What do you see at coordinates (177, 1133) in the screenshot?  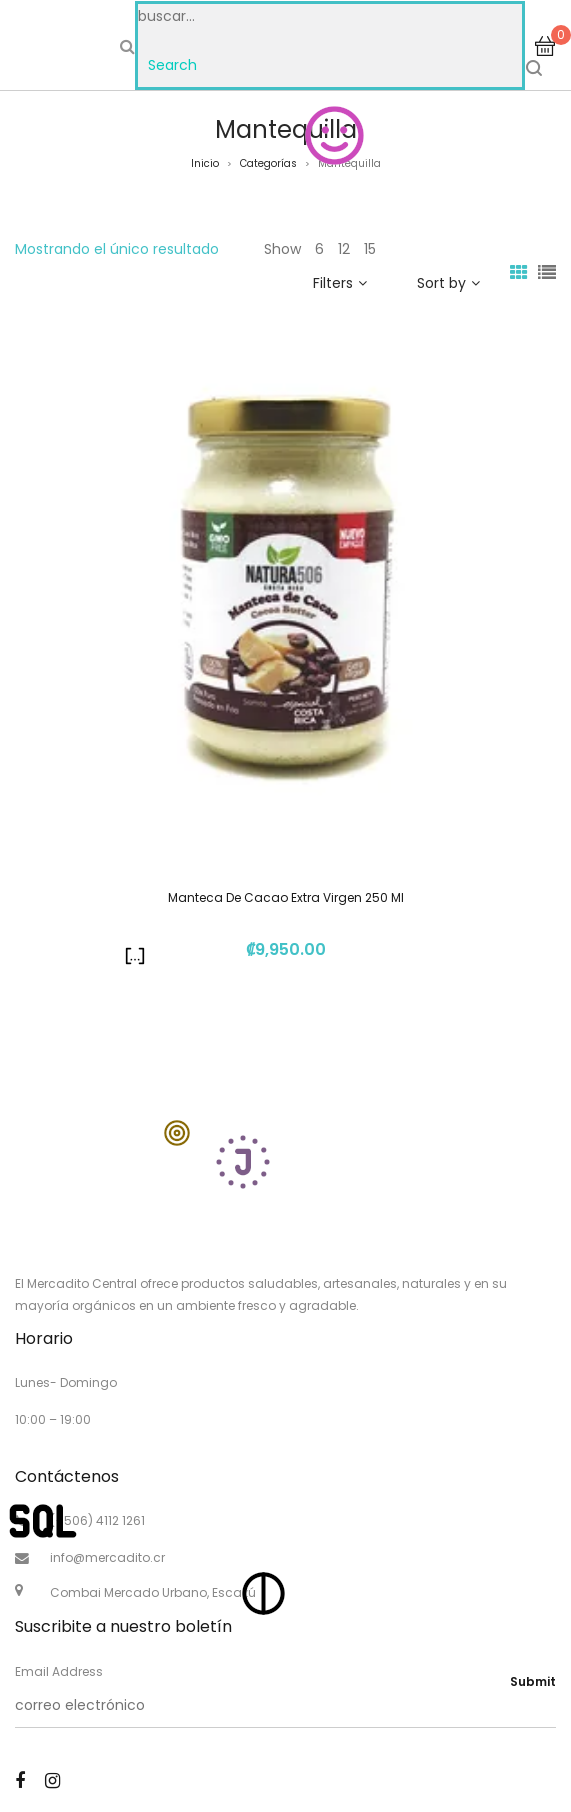 I see `set a goal or target` at bounding box center [177, 1133].